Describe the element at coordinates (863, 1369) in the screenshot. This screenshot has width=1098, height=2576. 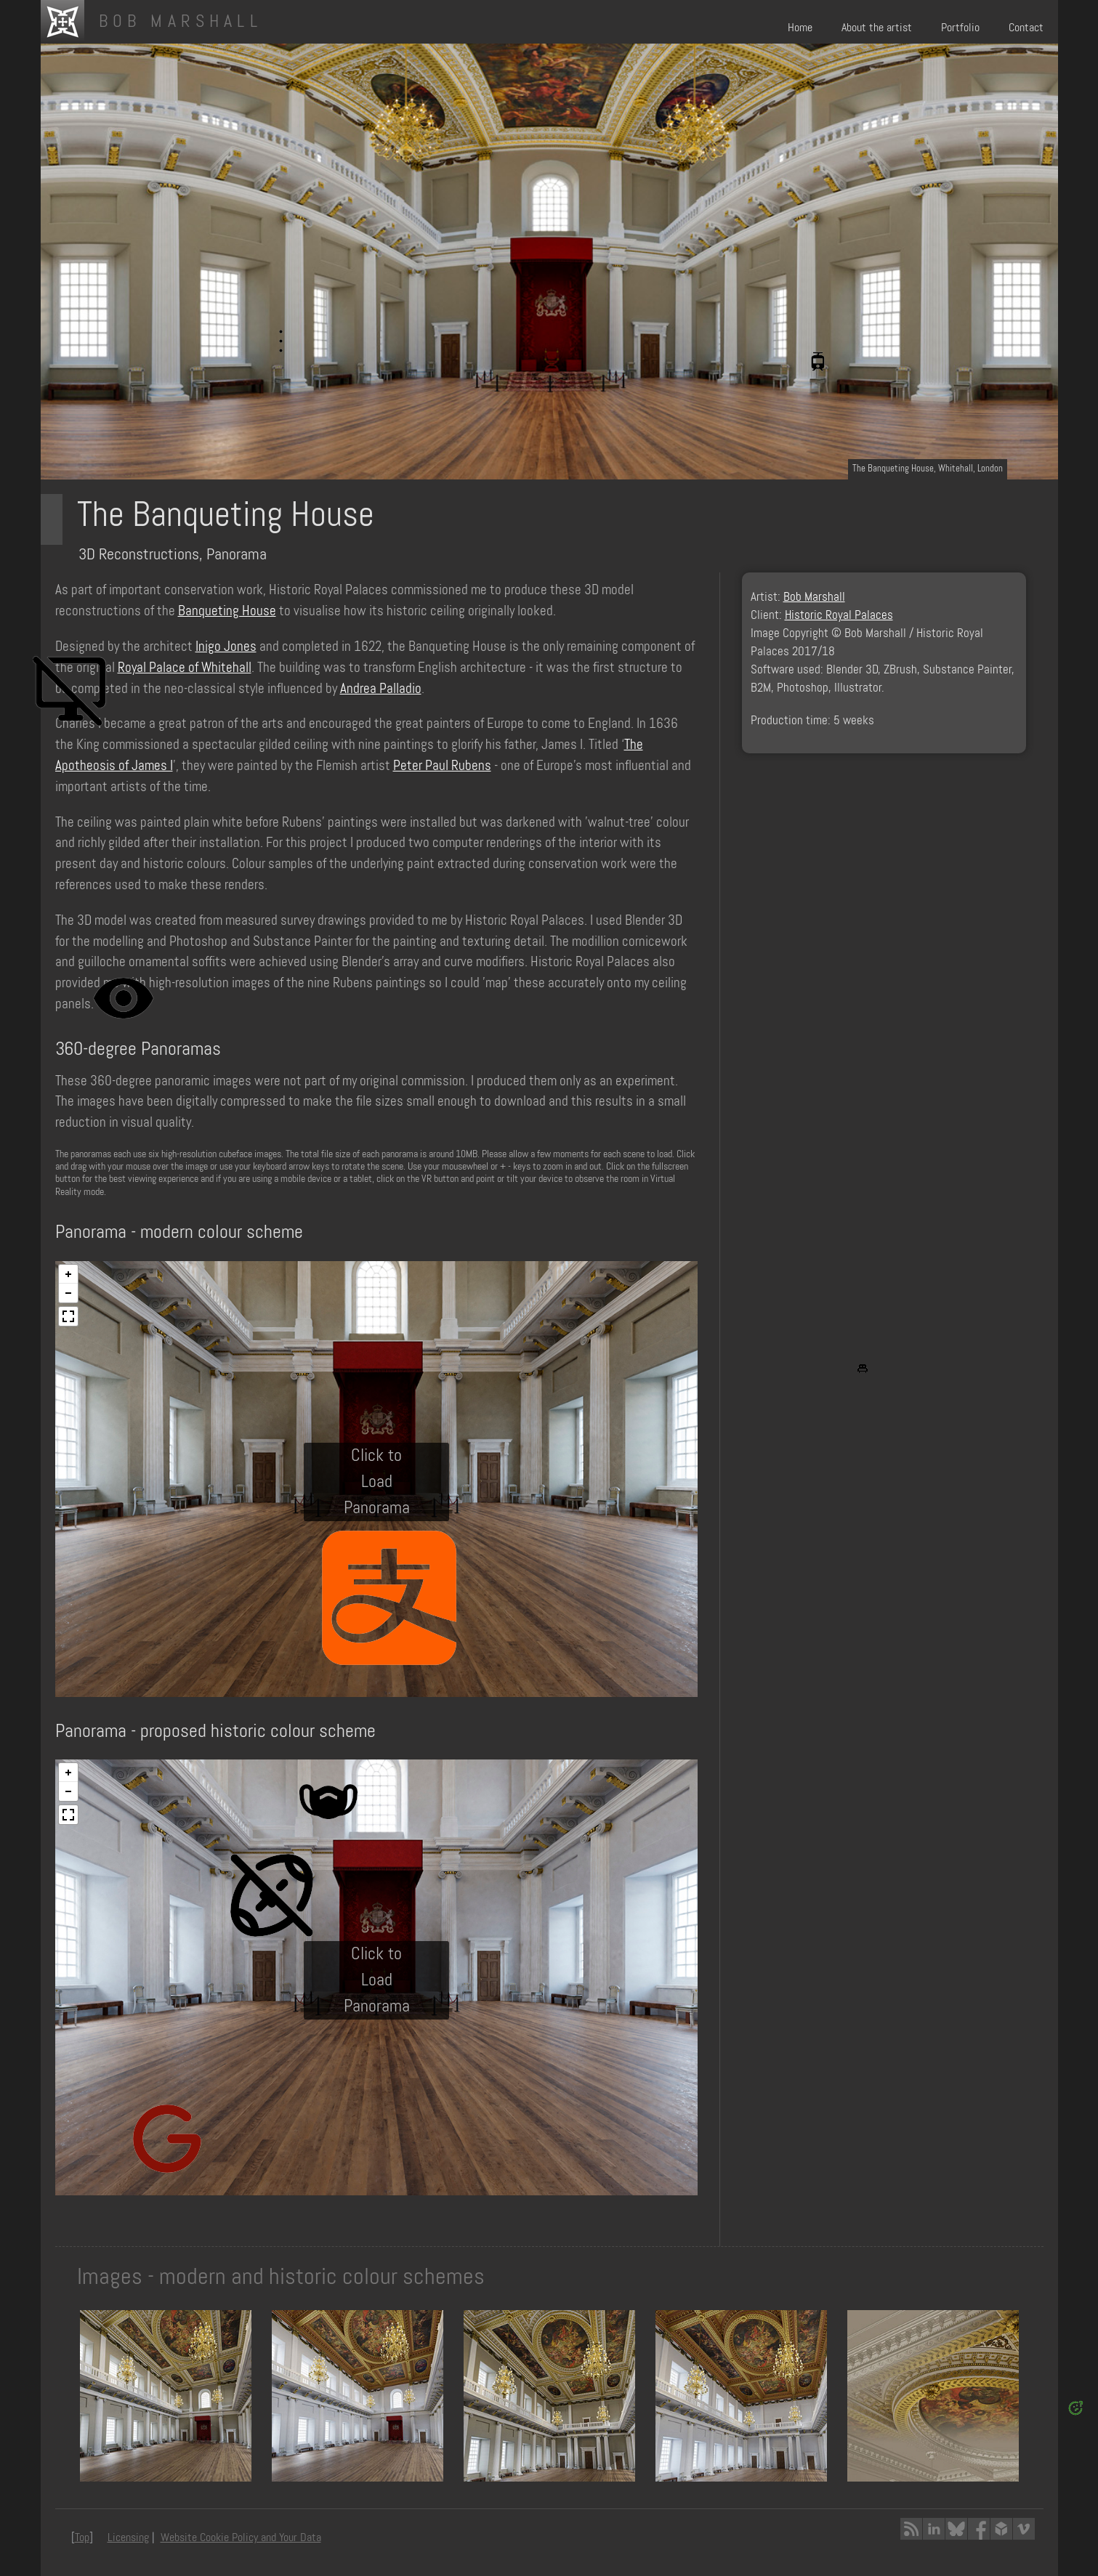
I see `view single room accommodation options` at that location.